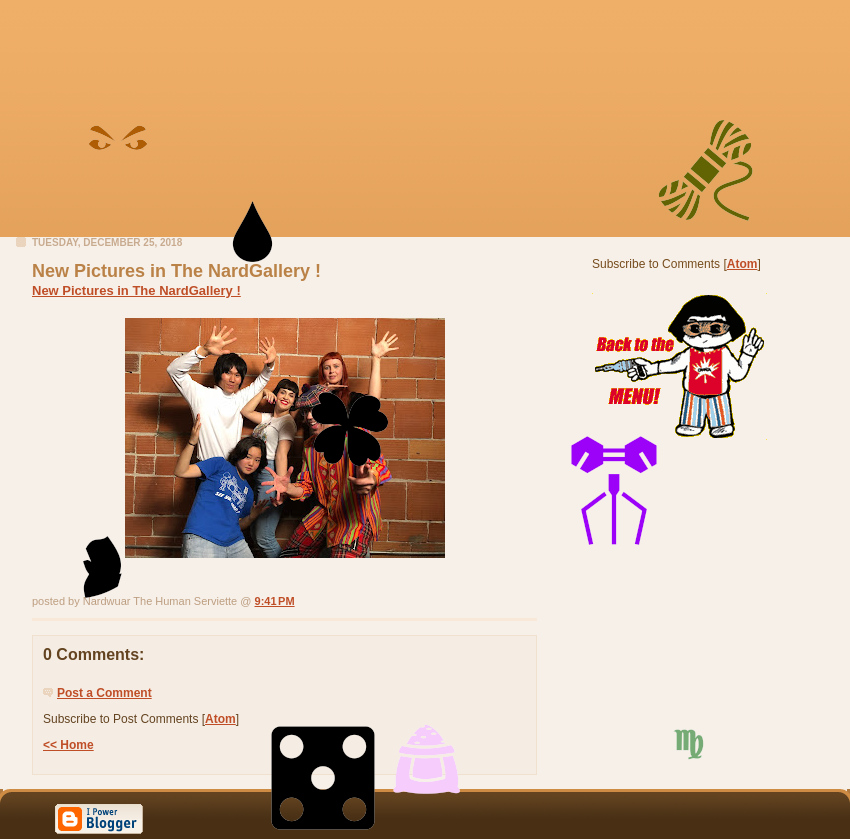 This screenshot has width=850, height=839. Describe the element at coordinates (688, 744) in the screenshot. I see `indicates virgo zodiac sign` at that location.